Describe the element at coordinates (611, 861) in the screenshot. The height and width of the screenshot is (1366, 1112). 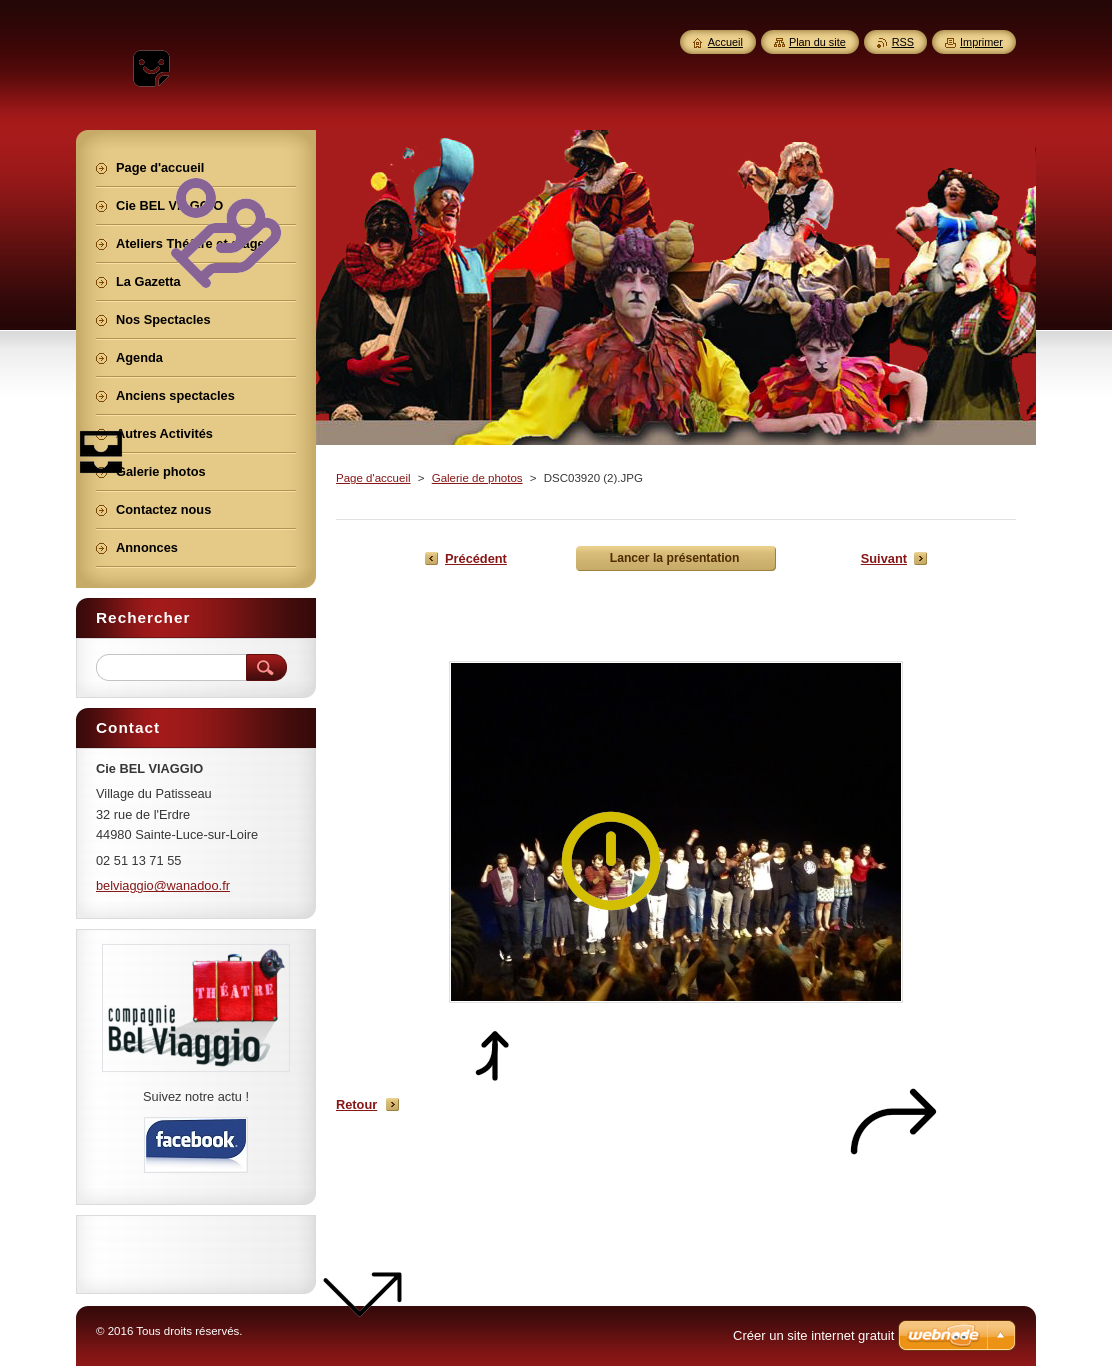
I see `view current time or check the clock` at that location.